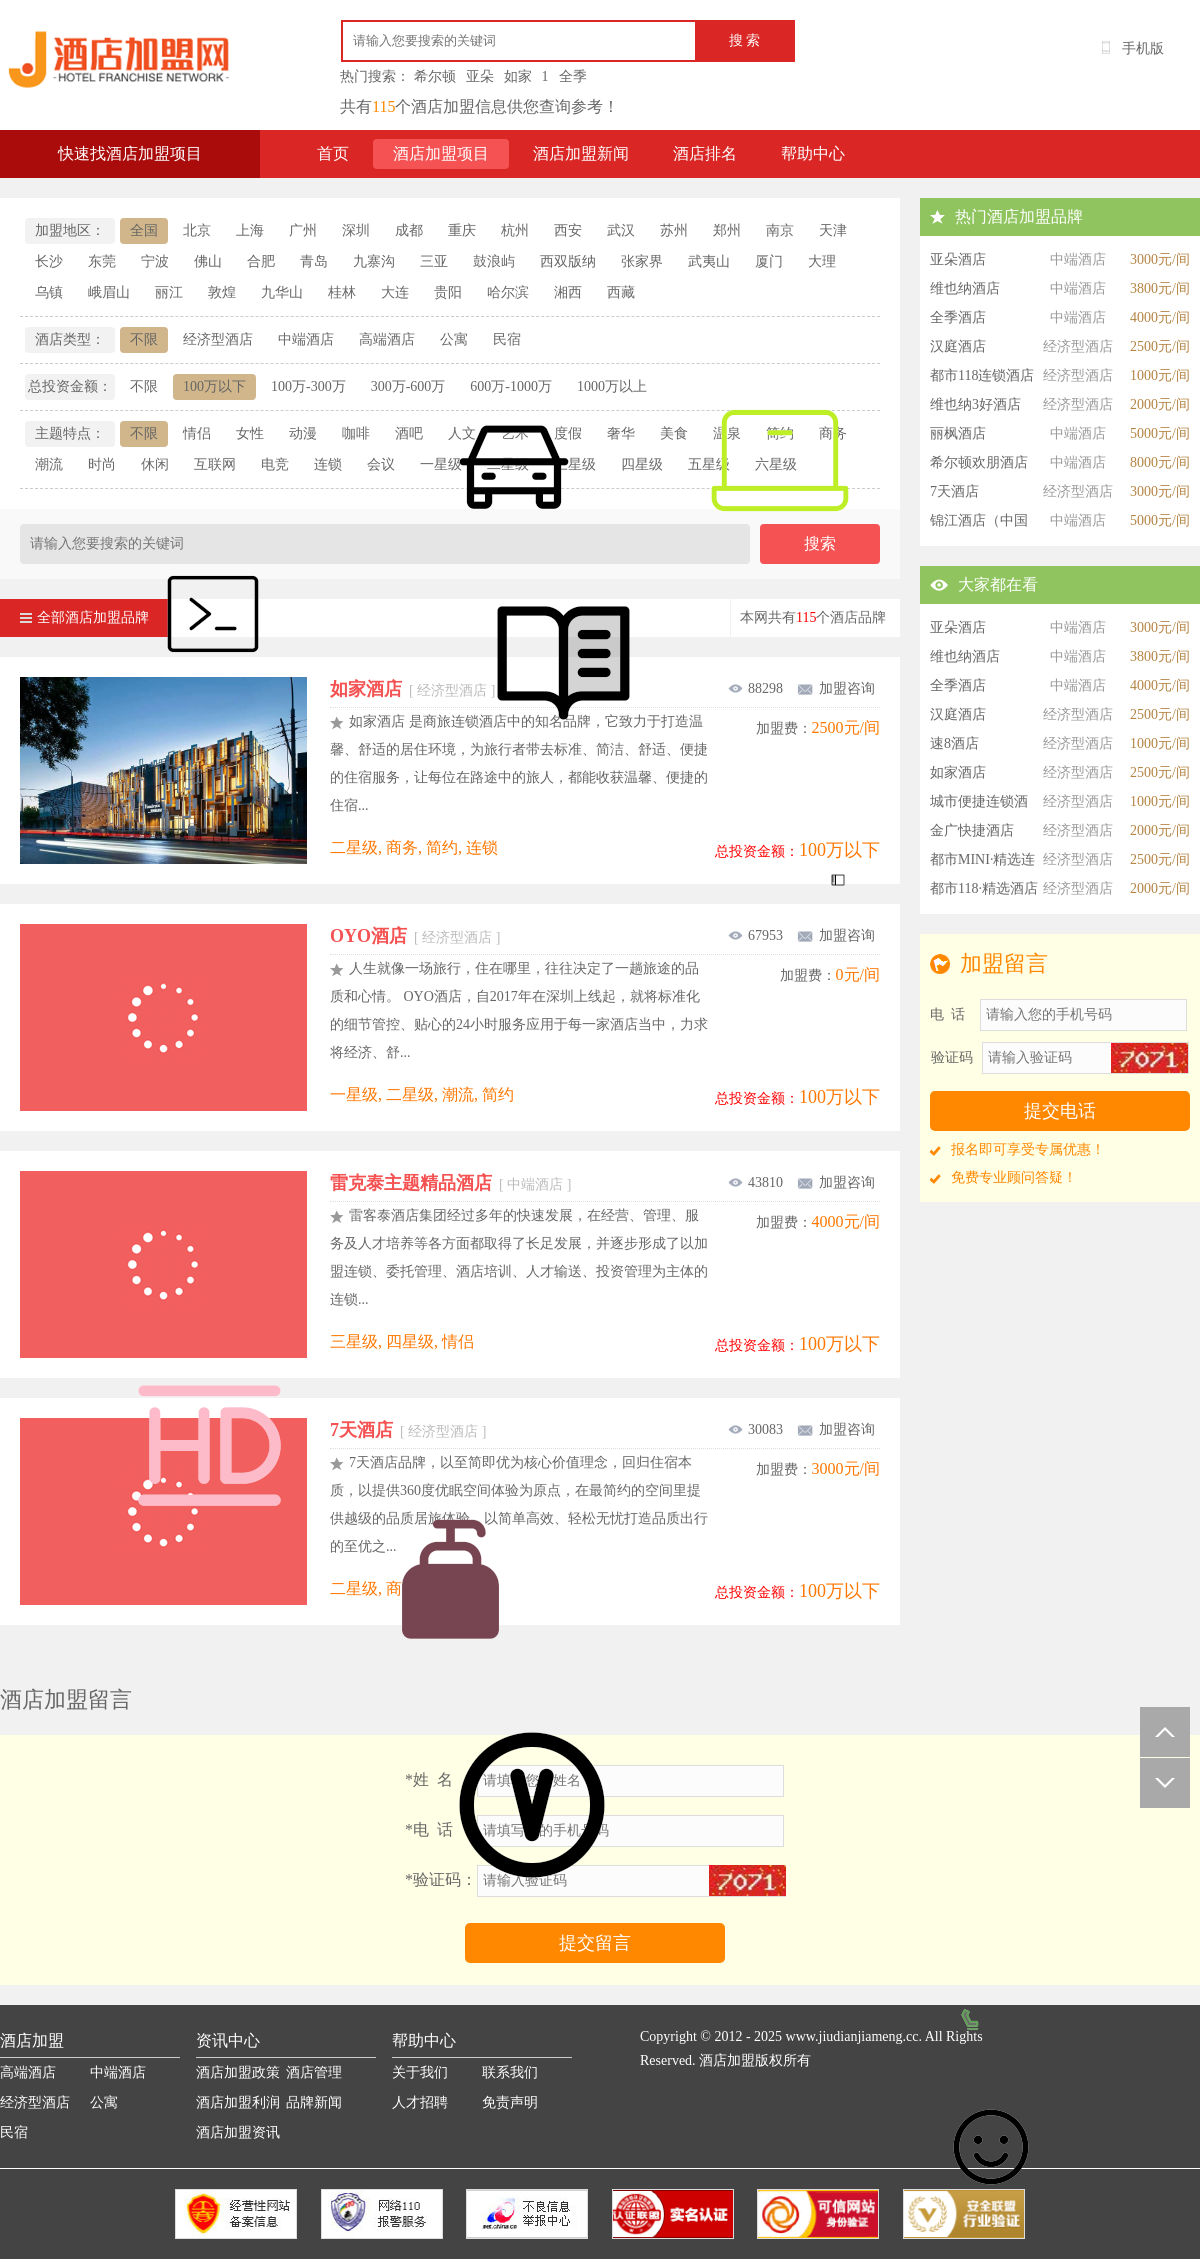 The height and width of the screenshot is (2259, 1200). Describe the element at coordinates (514, 469) in the screenshot. I see `access vehicle or car-related features` at that location.